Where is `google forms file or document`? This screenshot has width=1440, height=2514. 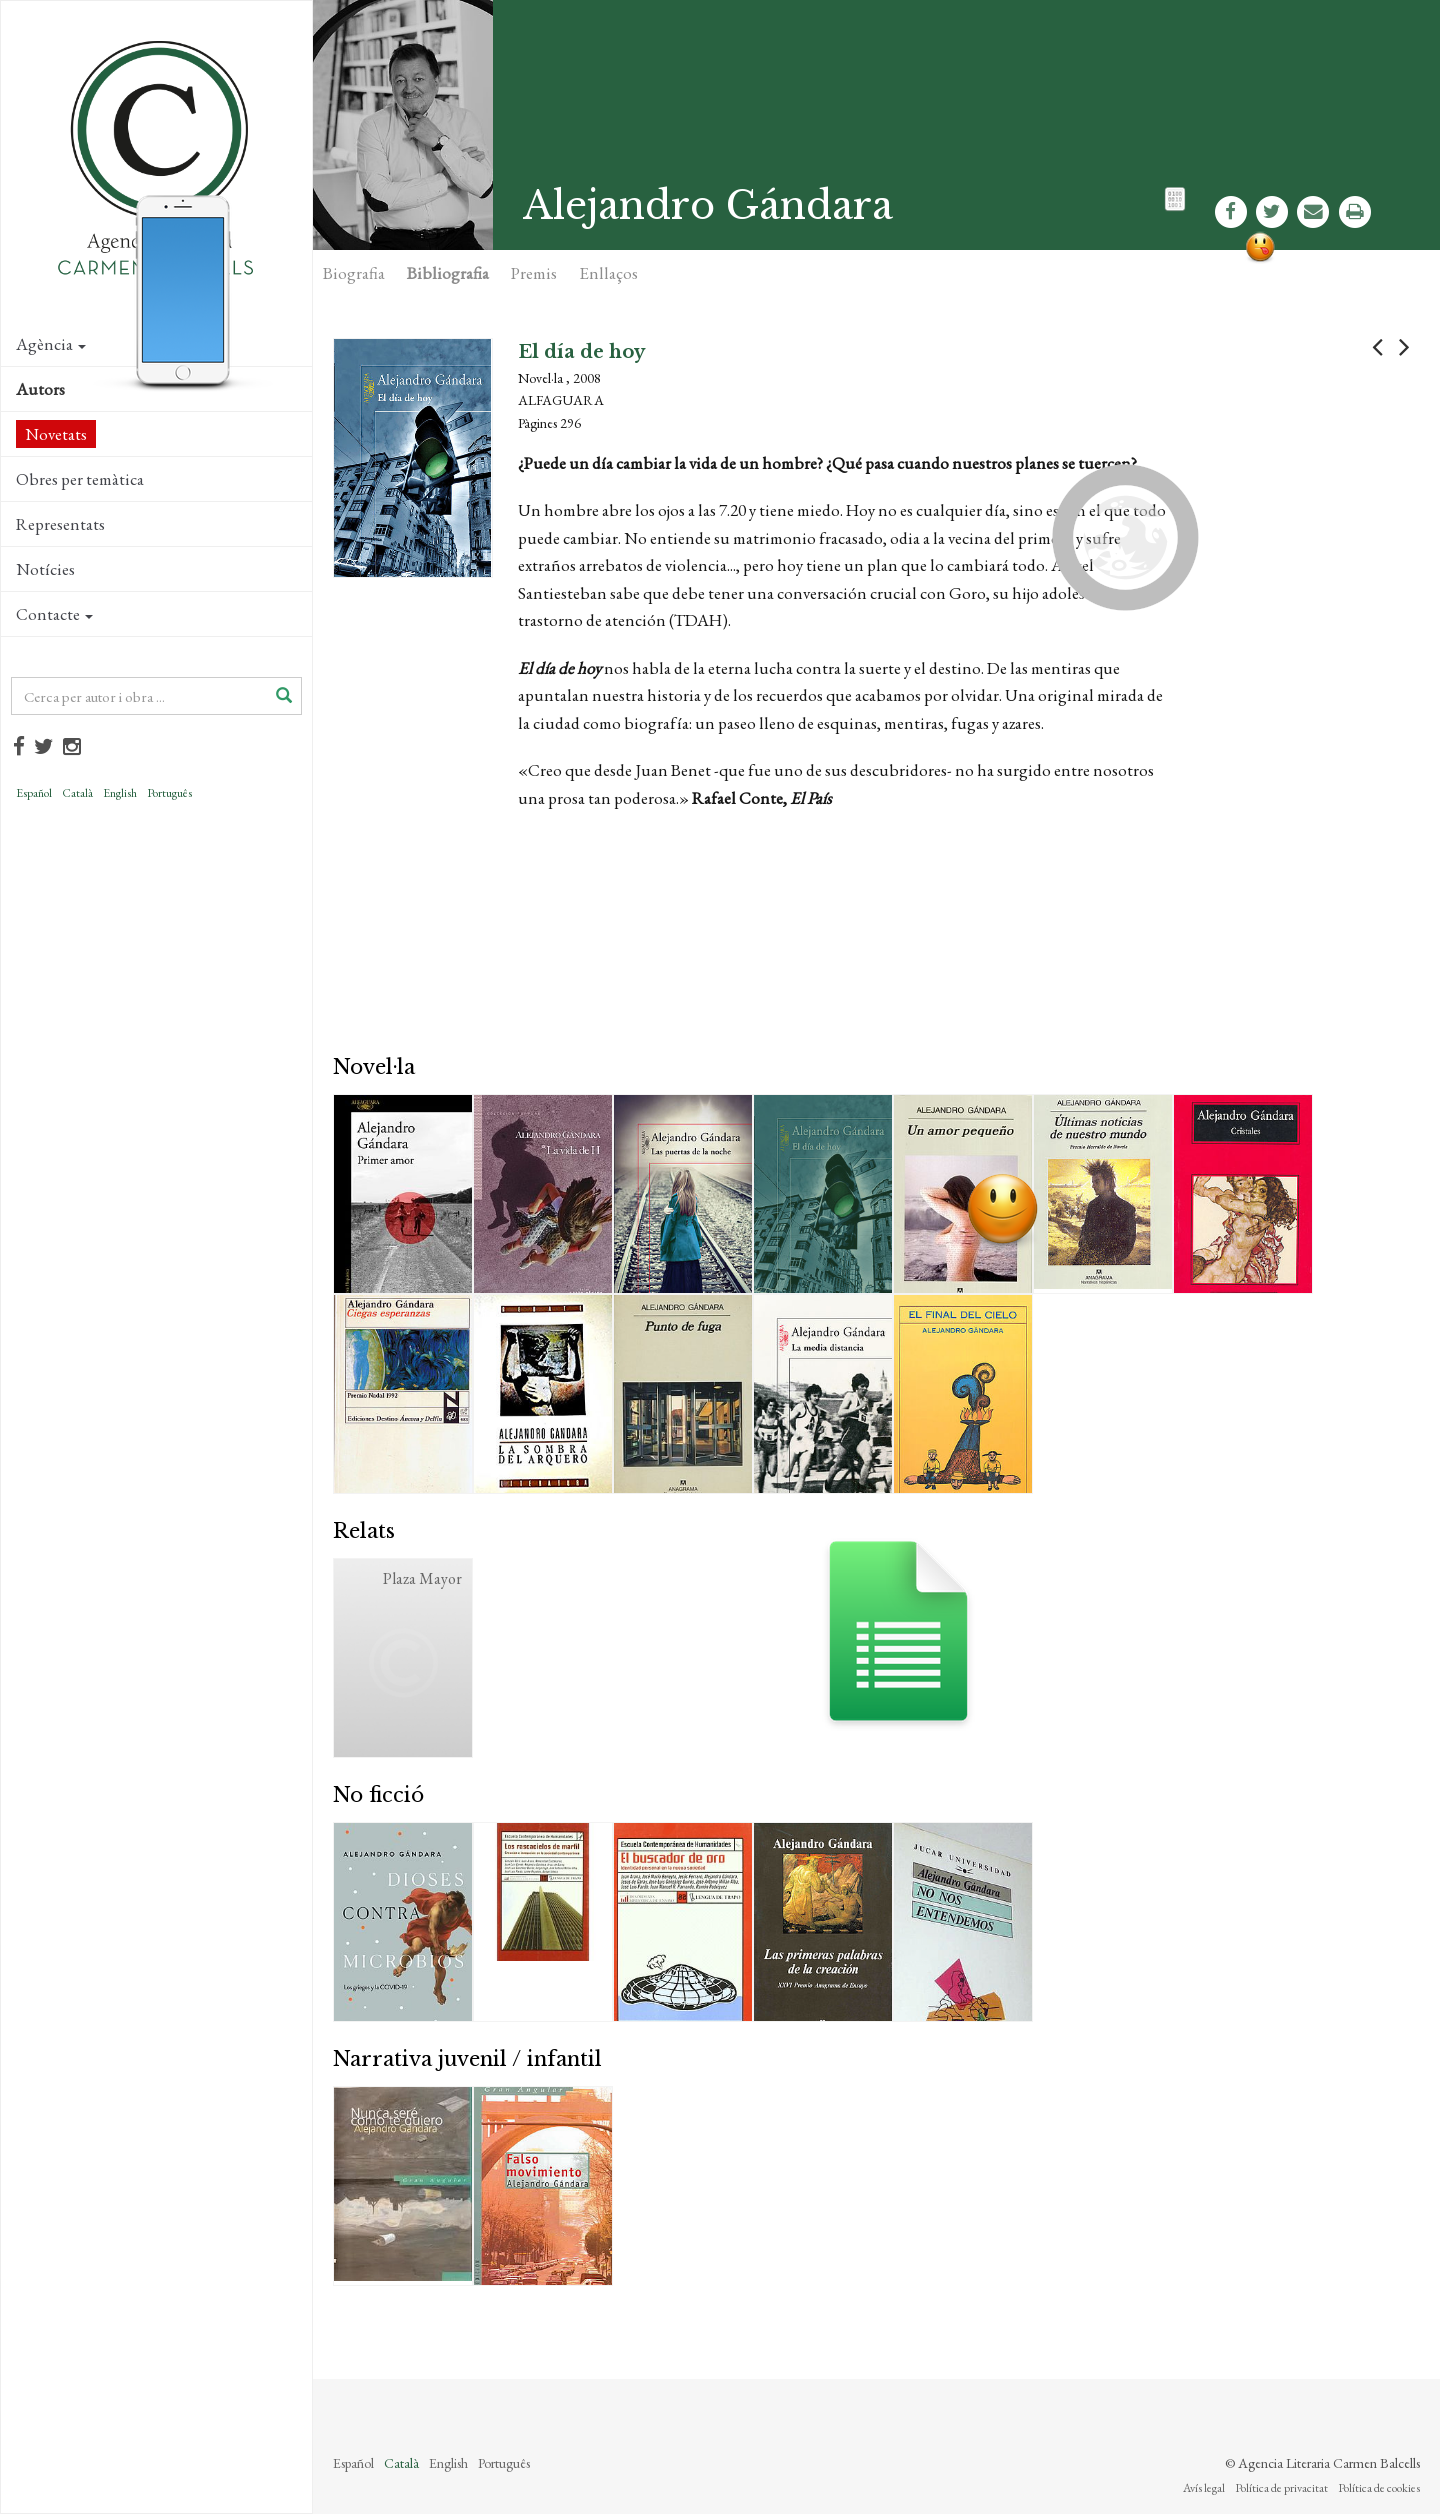 google forms file or document is located at coordinates (898, 1634).